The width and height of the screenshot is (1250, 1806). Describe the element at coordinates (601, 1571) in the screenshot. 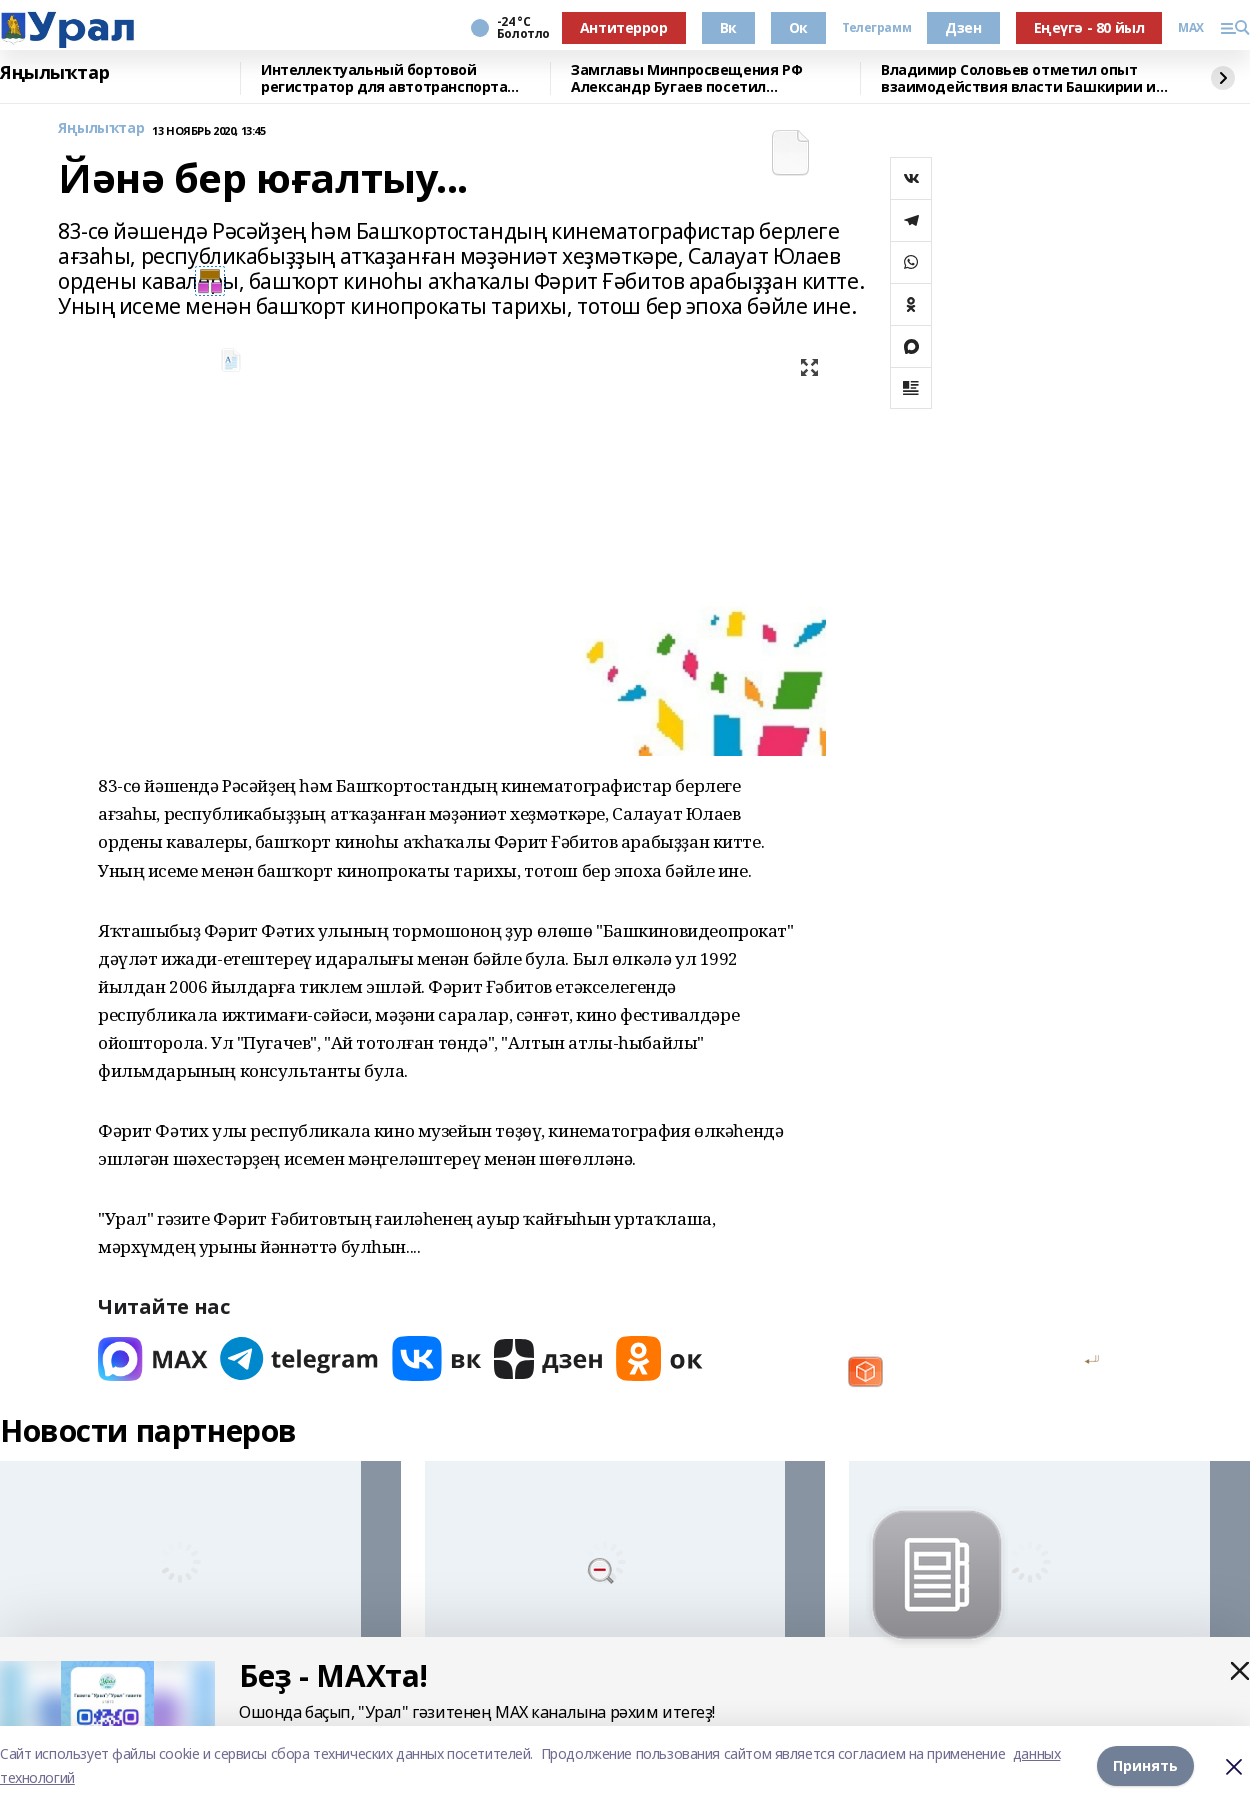

I see `zoom out of the current view` at that location.